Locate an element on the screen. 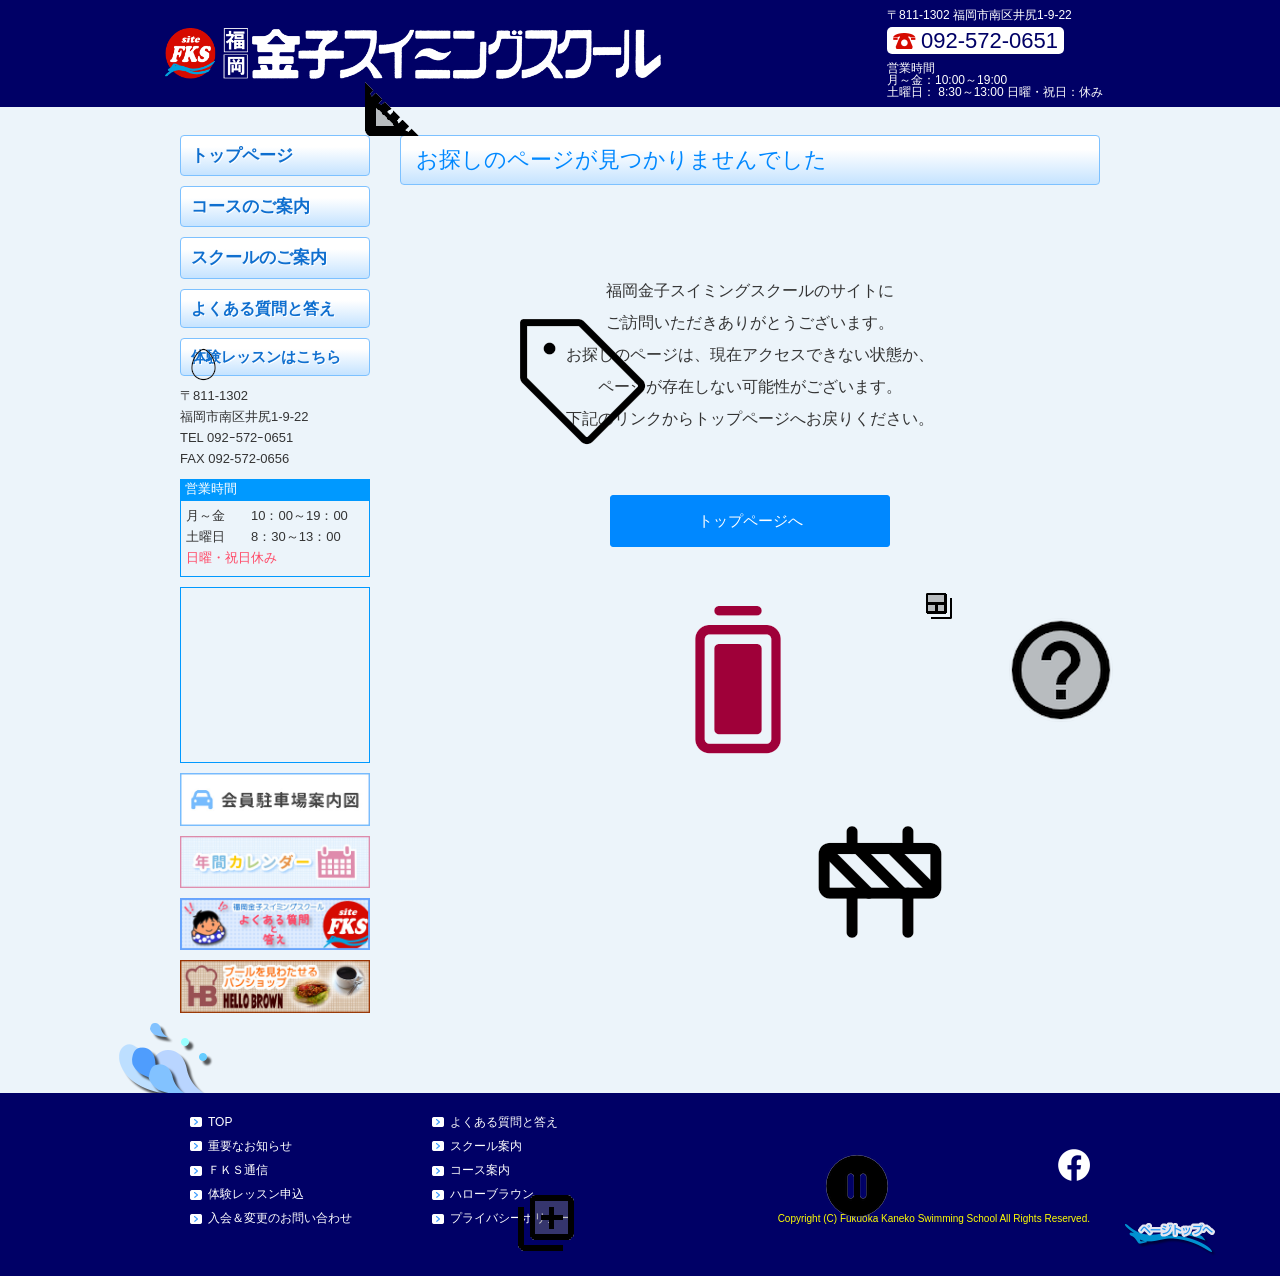 The height and width of the screenshot is (1276, 1280). indicates battery is fully charged is located at coordinates (738, 682).